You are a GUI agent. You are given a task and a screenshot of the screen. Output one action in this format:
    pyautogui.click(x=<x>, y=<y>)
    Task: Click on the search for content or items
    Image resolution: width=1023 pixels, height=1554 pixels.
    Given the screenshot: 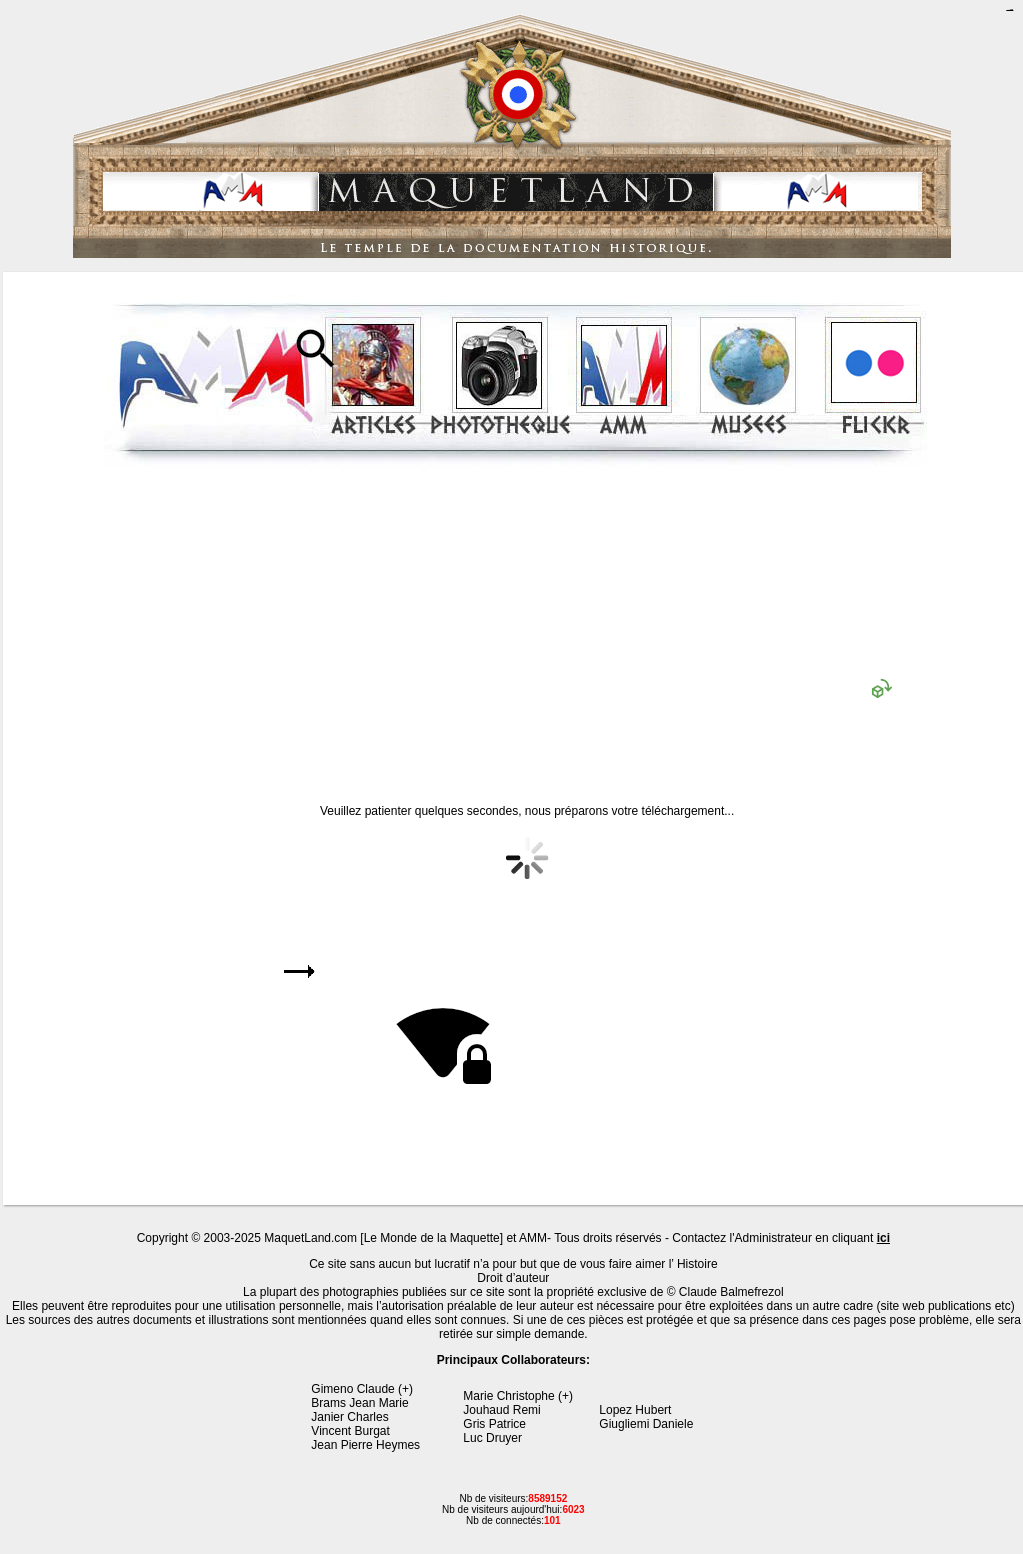 What is the action you would take?
    pyautogui.click(x=316, y=349)
    